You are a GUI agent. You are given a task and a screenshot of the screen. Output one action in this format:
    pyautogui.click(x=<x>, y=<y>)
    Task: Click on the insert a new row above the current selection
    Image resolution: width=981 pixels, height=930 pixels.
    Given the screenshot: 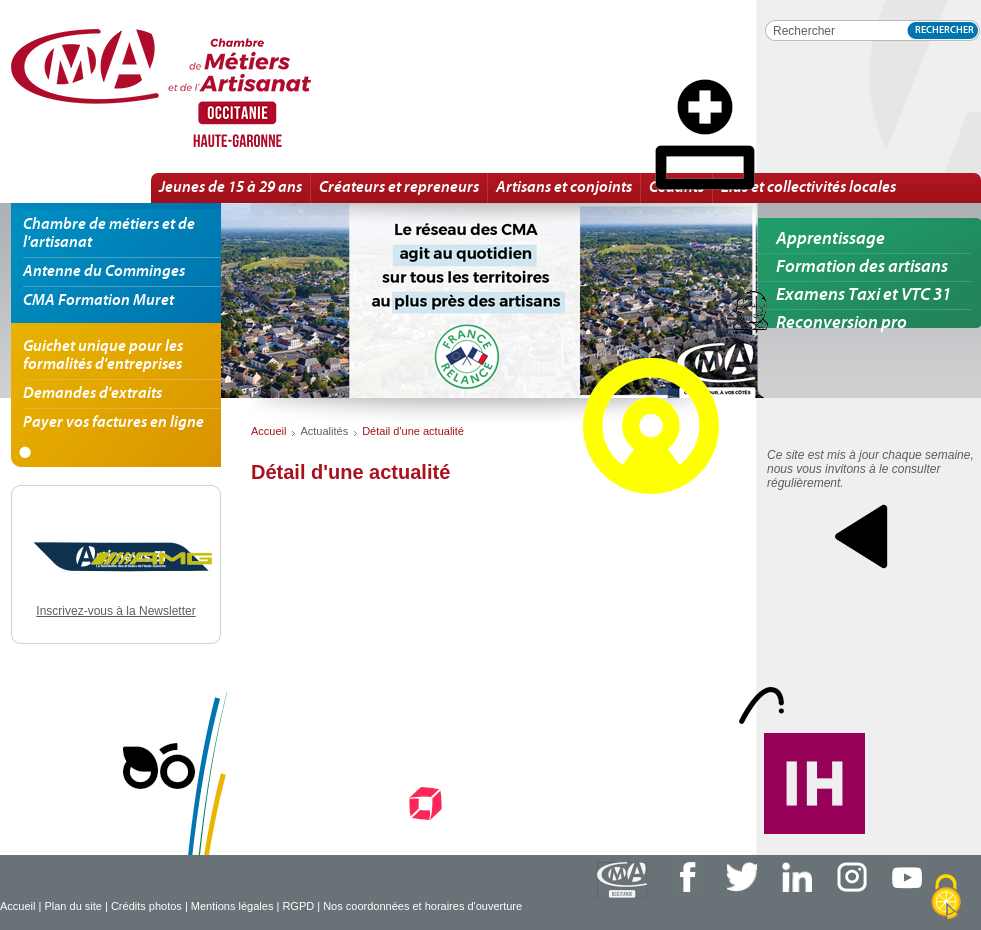 What is the action you would take?
    pyautogui.click(x=705, y=140)
    